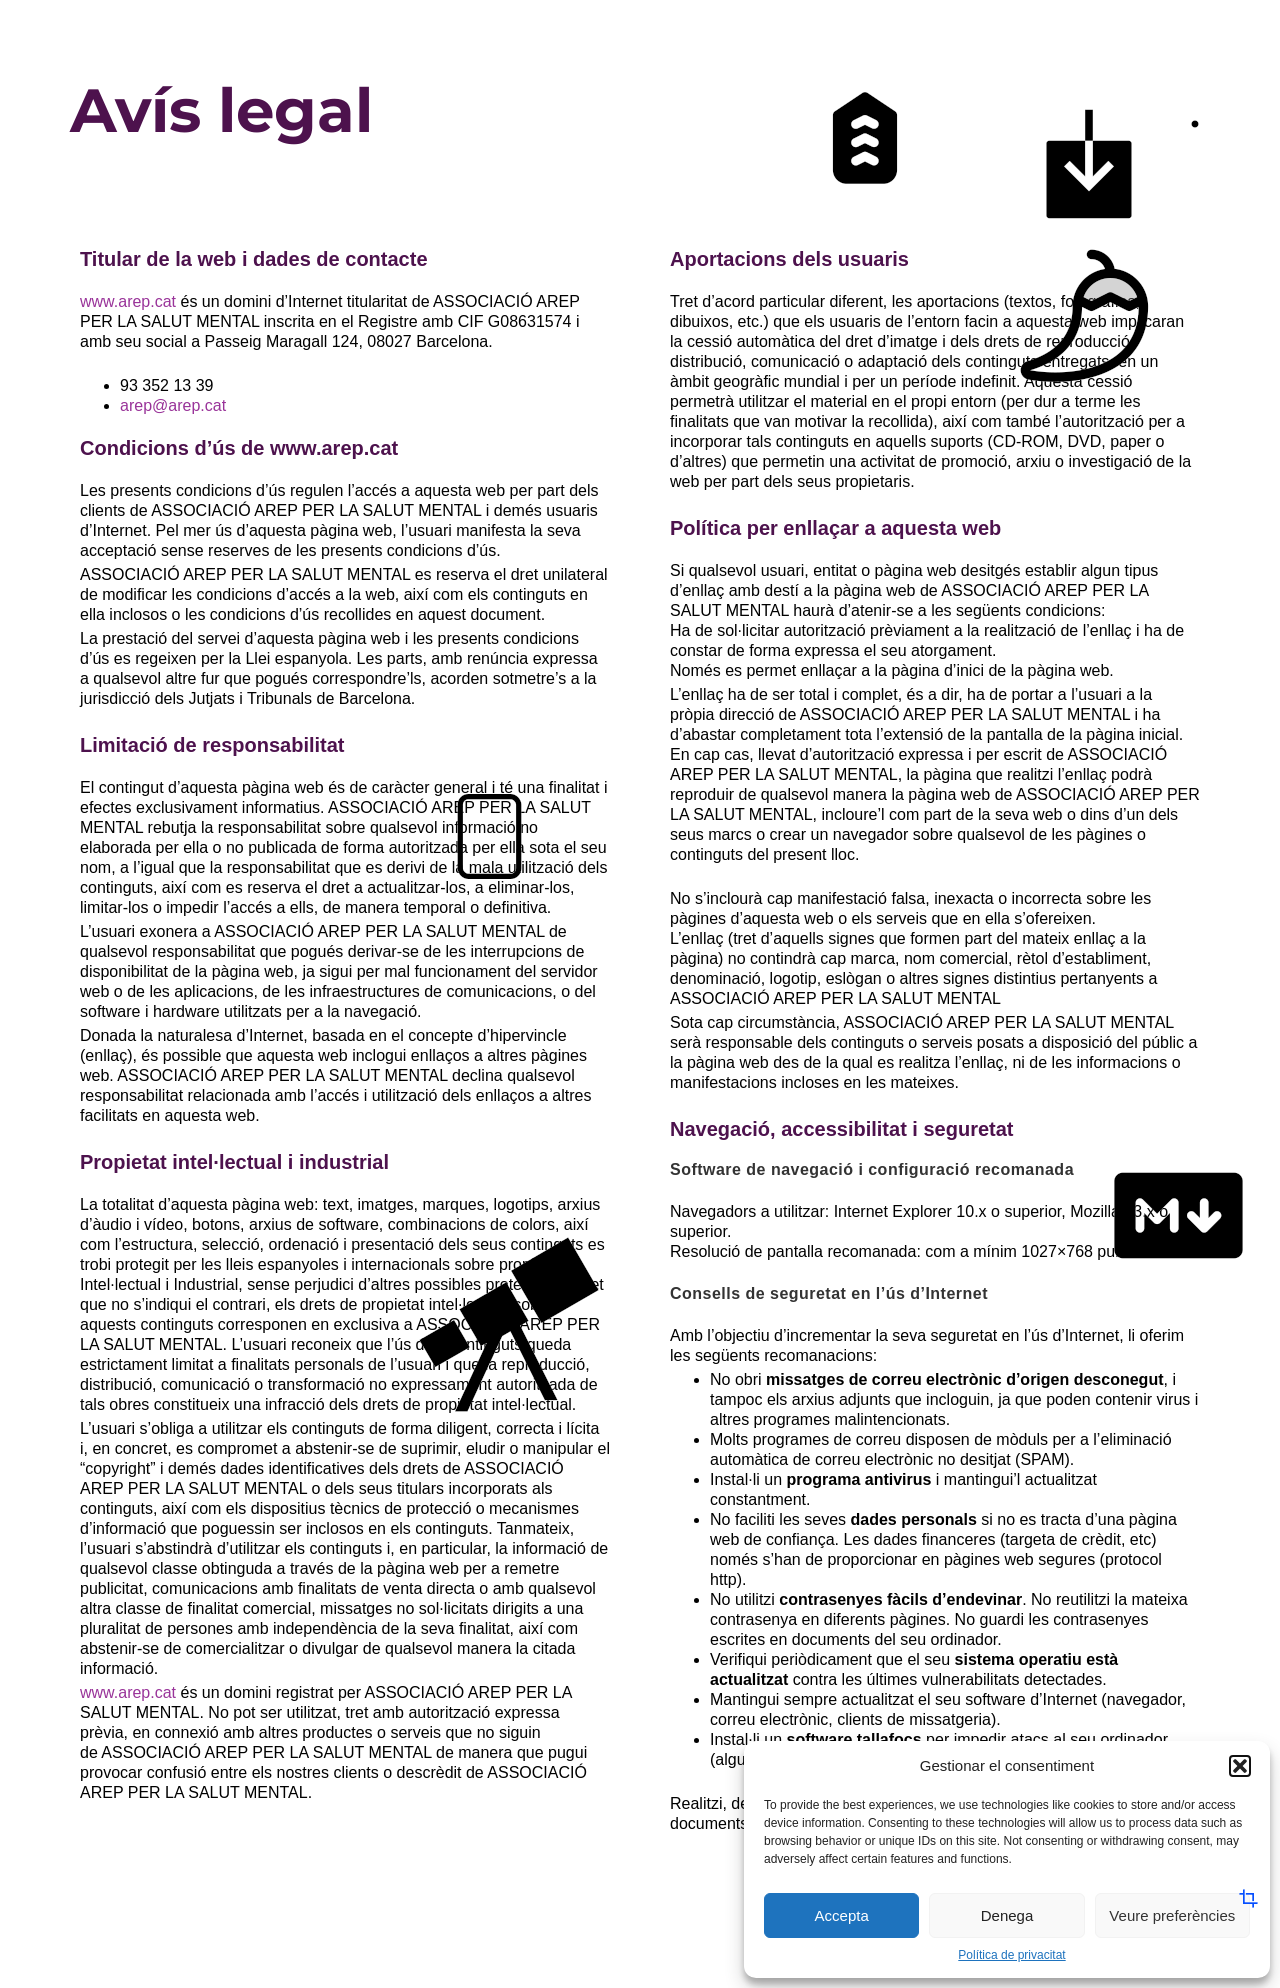 This screenshot has width=1280, height=1988. Describe the element at coordinates (1248, 1898) in the screenshot. I see `crop an image` at that location.